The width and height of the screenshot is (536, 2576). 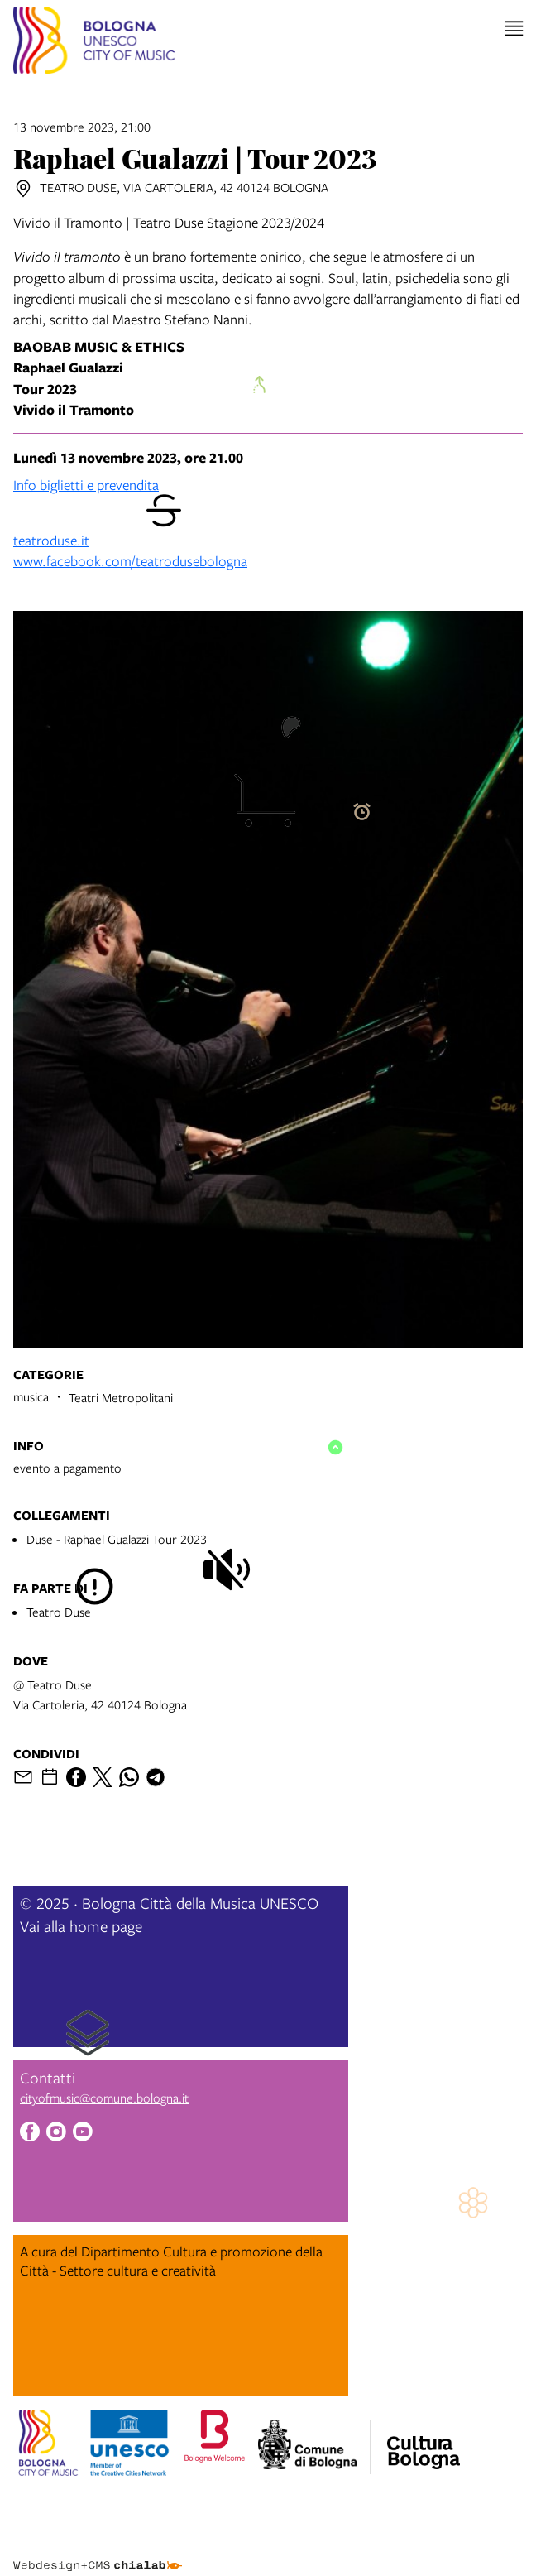 What do you see at coordinates (88, 2032) in the screenshot?
I see `view stacked layers or items` at bounding box center [88, 2032].